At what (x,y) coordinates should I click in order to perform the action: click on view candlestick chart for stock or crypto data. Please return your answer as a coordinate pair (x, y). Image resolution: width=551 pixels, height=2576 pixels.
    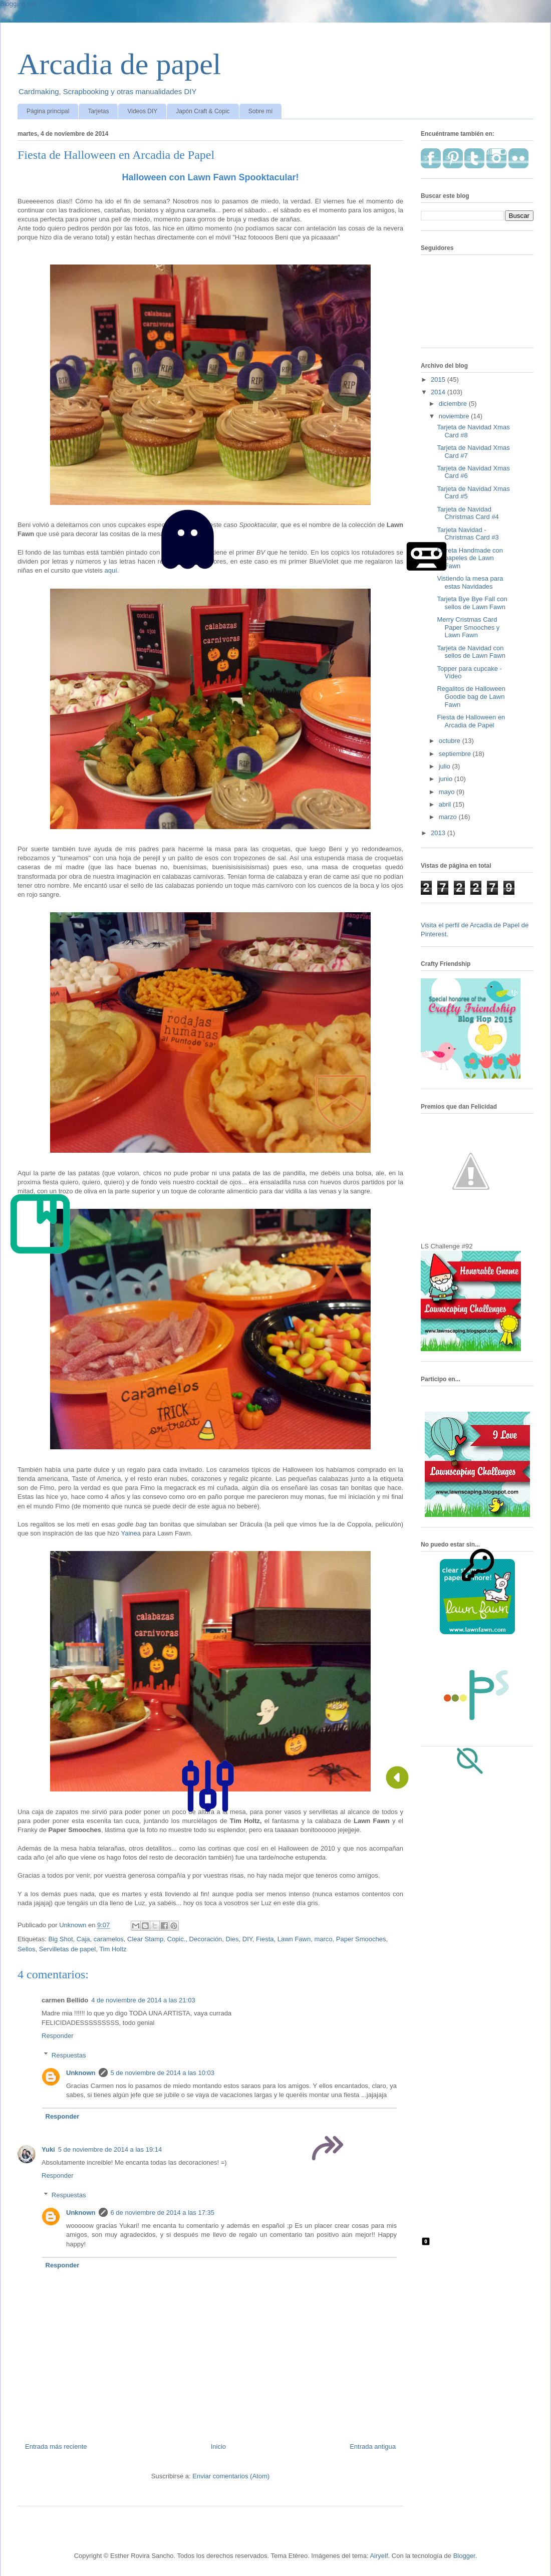
    Looking at the image, I should click on (208, 1786).